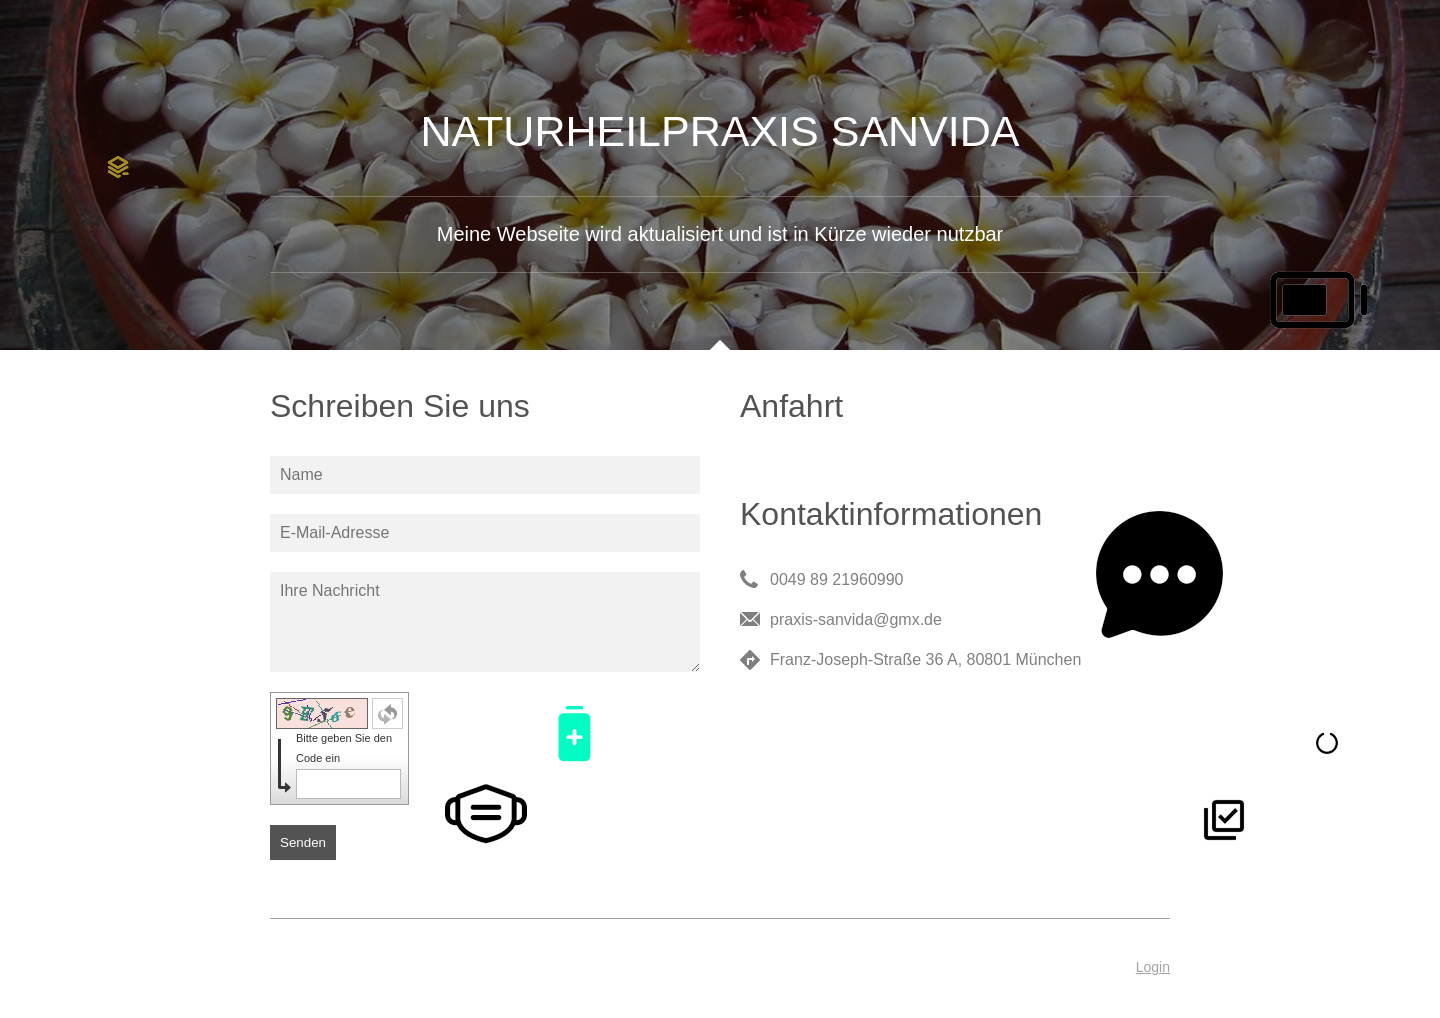  Describe the element at coordinates (574, 734) in the screenshot. I see `add or extend battery life` at that location.